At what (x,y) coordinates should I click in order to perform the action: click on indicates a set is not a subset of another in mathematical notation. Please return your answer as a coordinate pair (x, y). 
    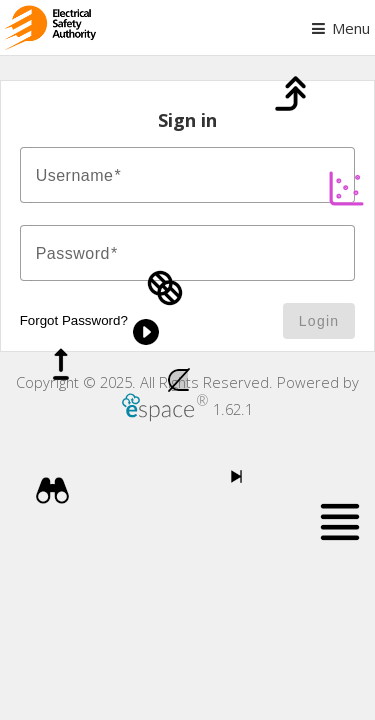
    Looking at the image, I should click on (179, 380).